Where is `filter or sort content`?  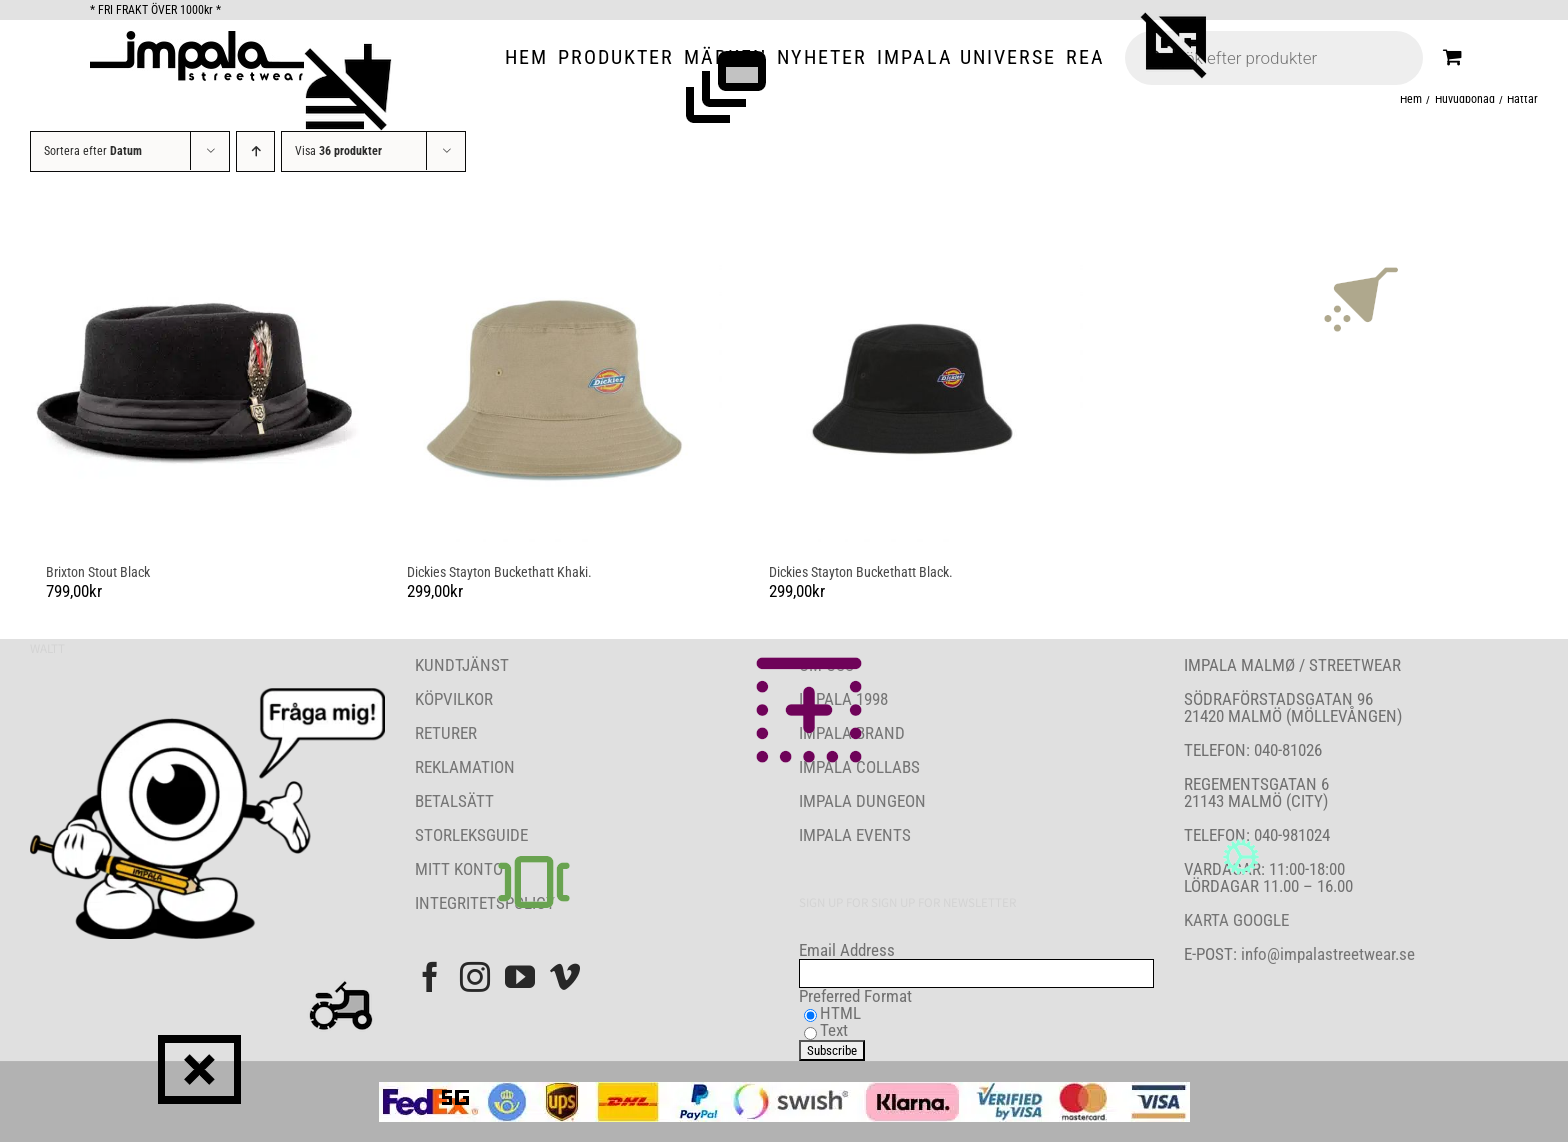
filter or sort content is located at coordinates (1360, 296).